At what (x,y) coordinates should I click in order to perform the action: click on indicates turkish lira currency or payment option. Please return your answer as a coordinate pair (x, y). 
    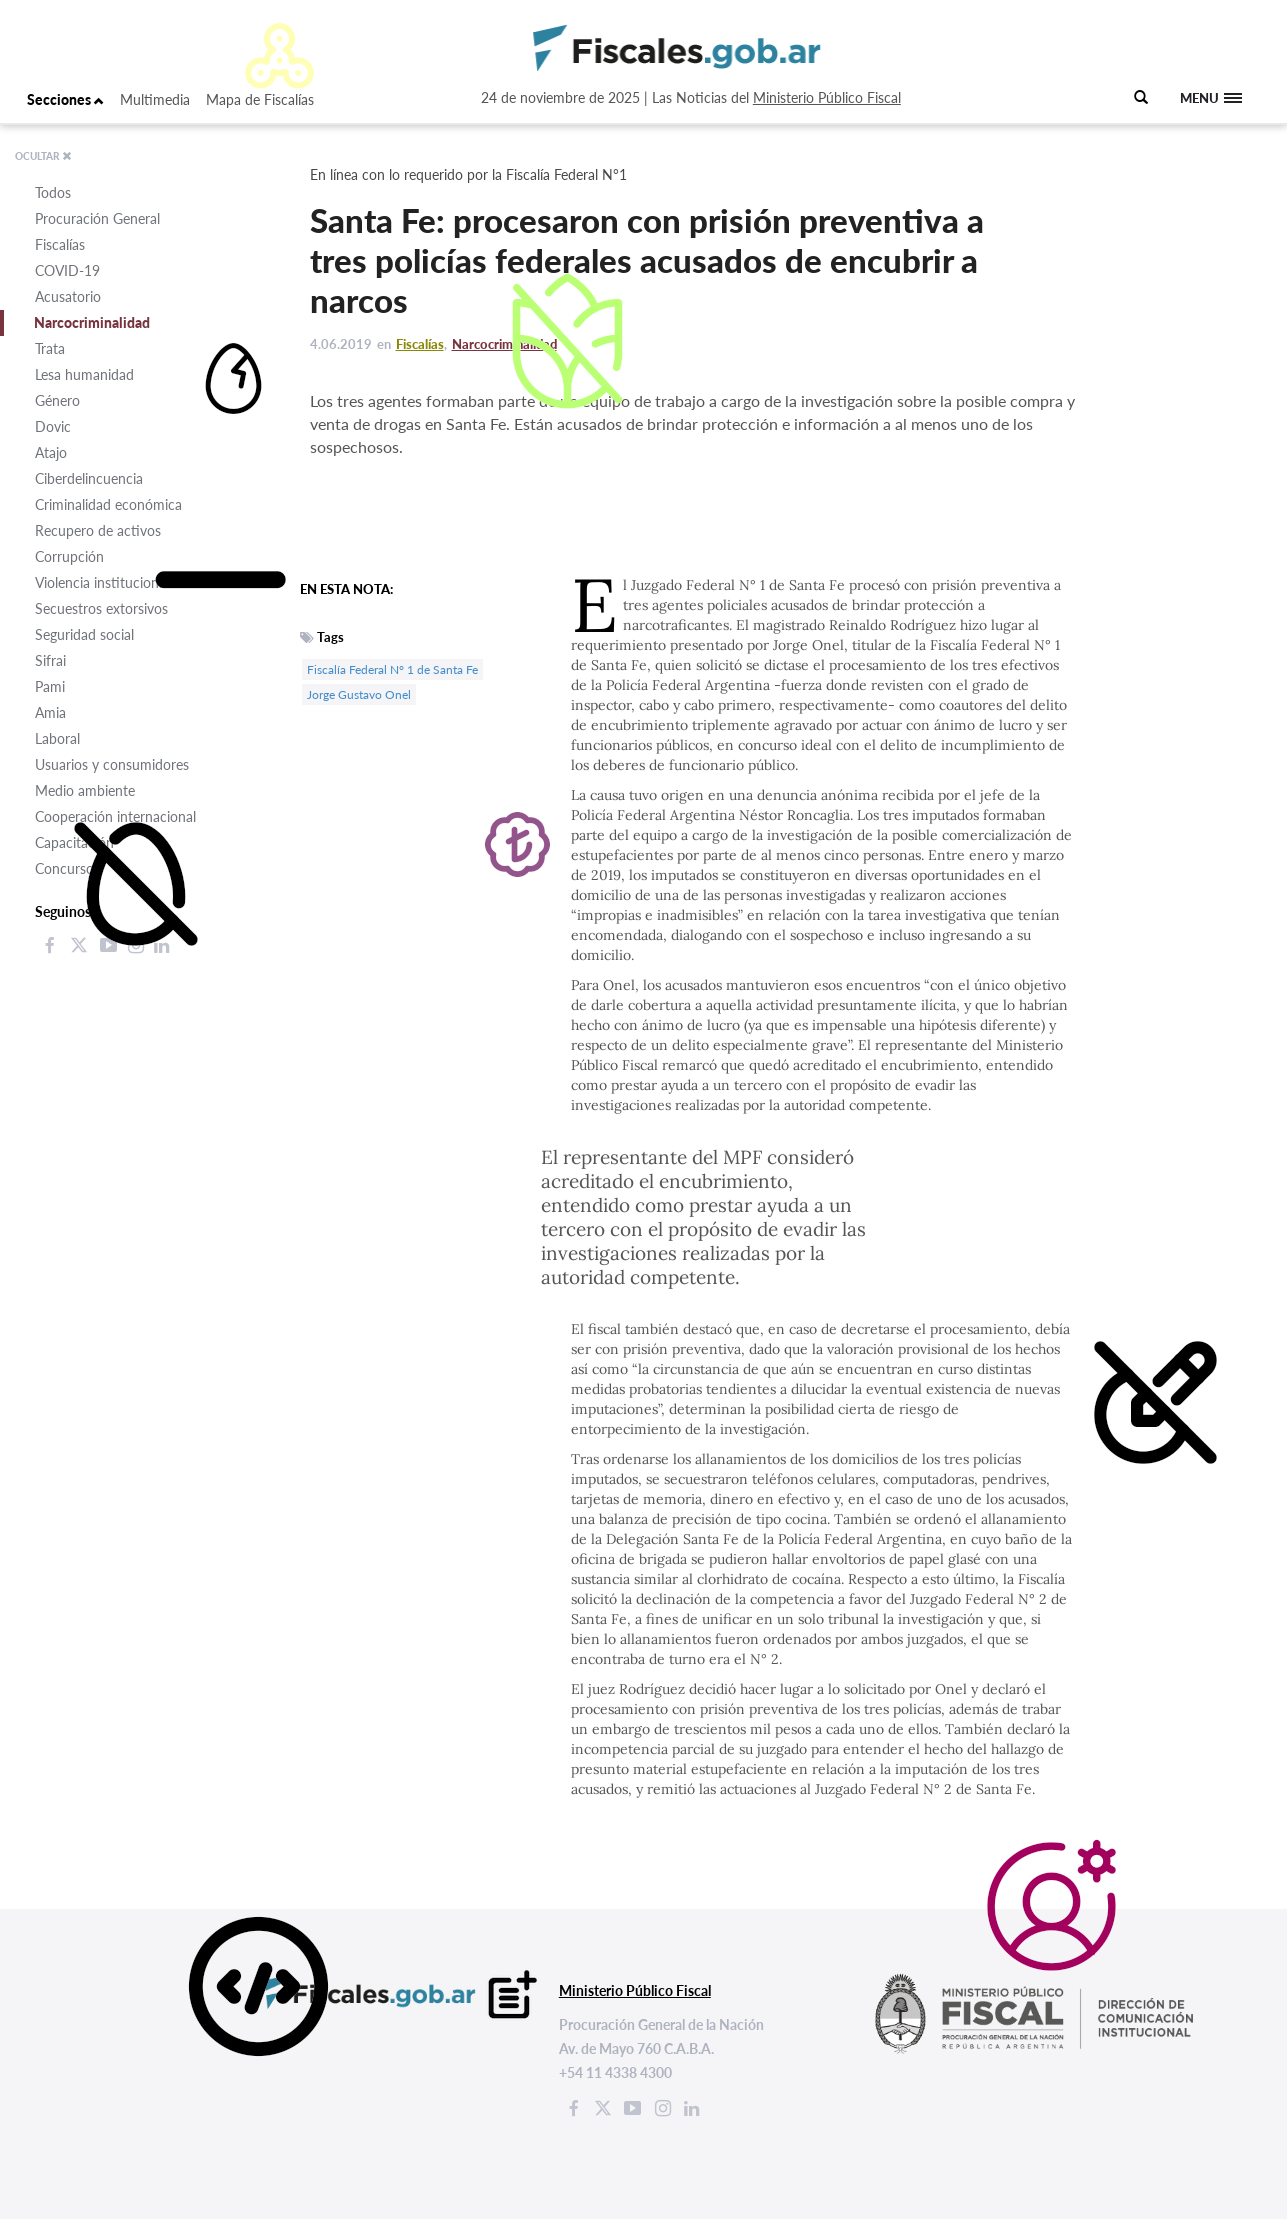
    Looking at the image, I should click on (517, 844).